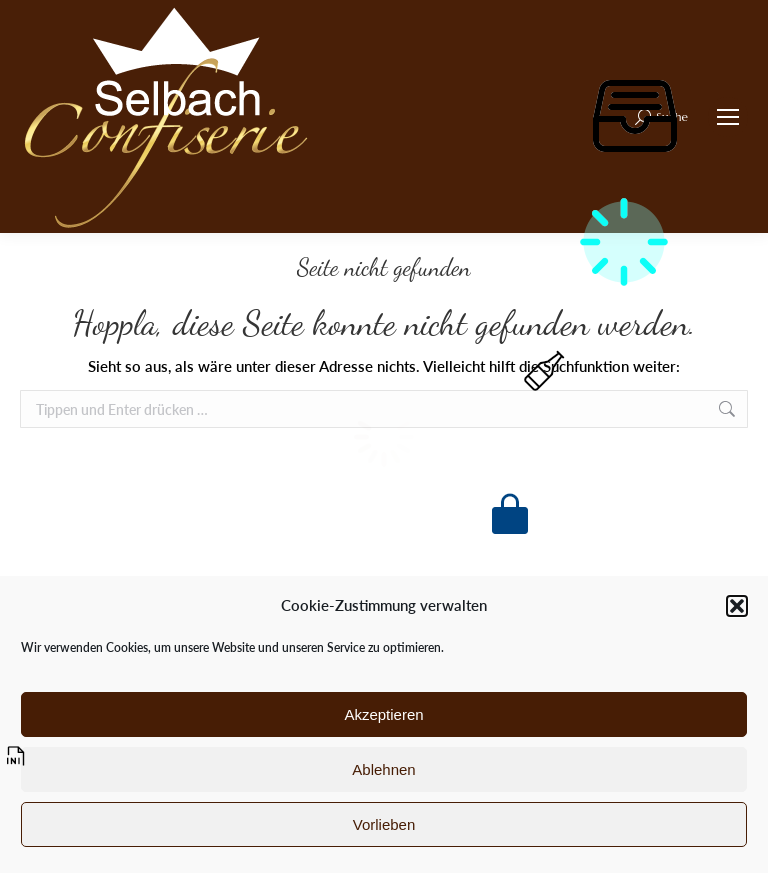 The width and height of the screenshot is (768, 873). I want to click on view or open an INI configuration file, so click(16, 756).